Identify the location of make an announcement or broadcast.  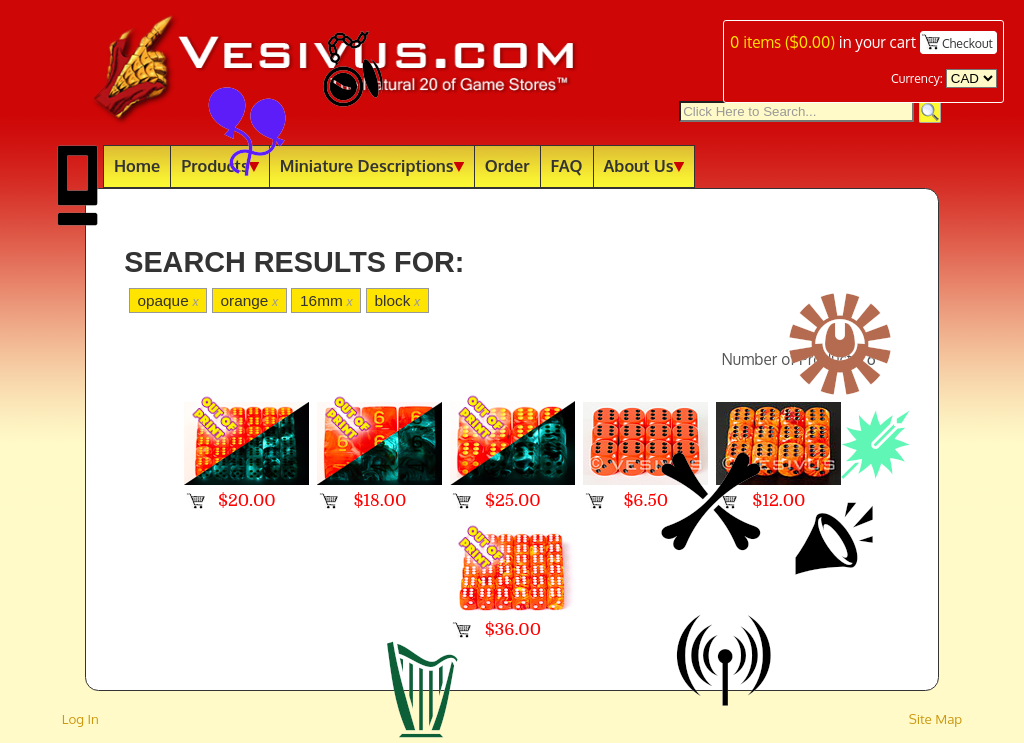
(834, 542).